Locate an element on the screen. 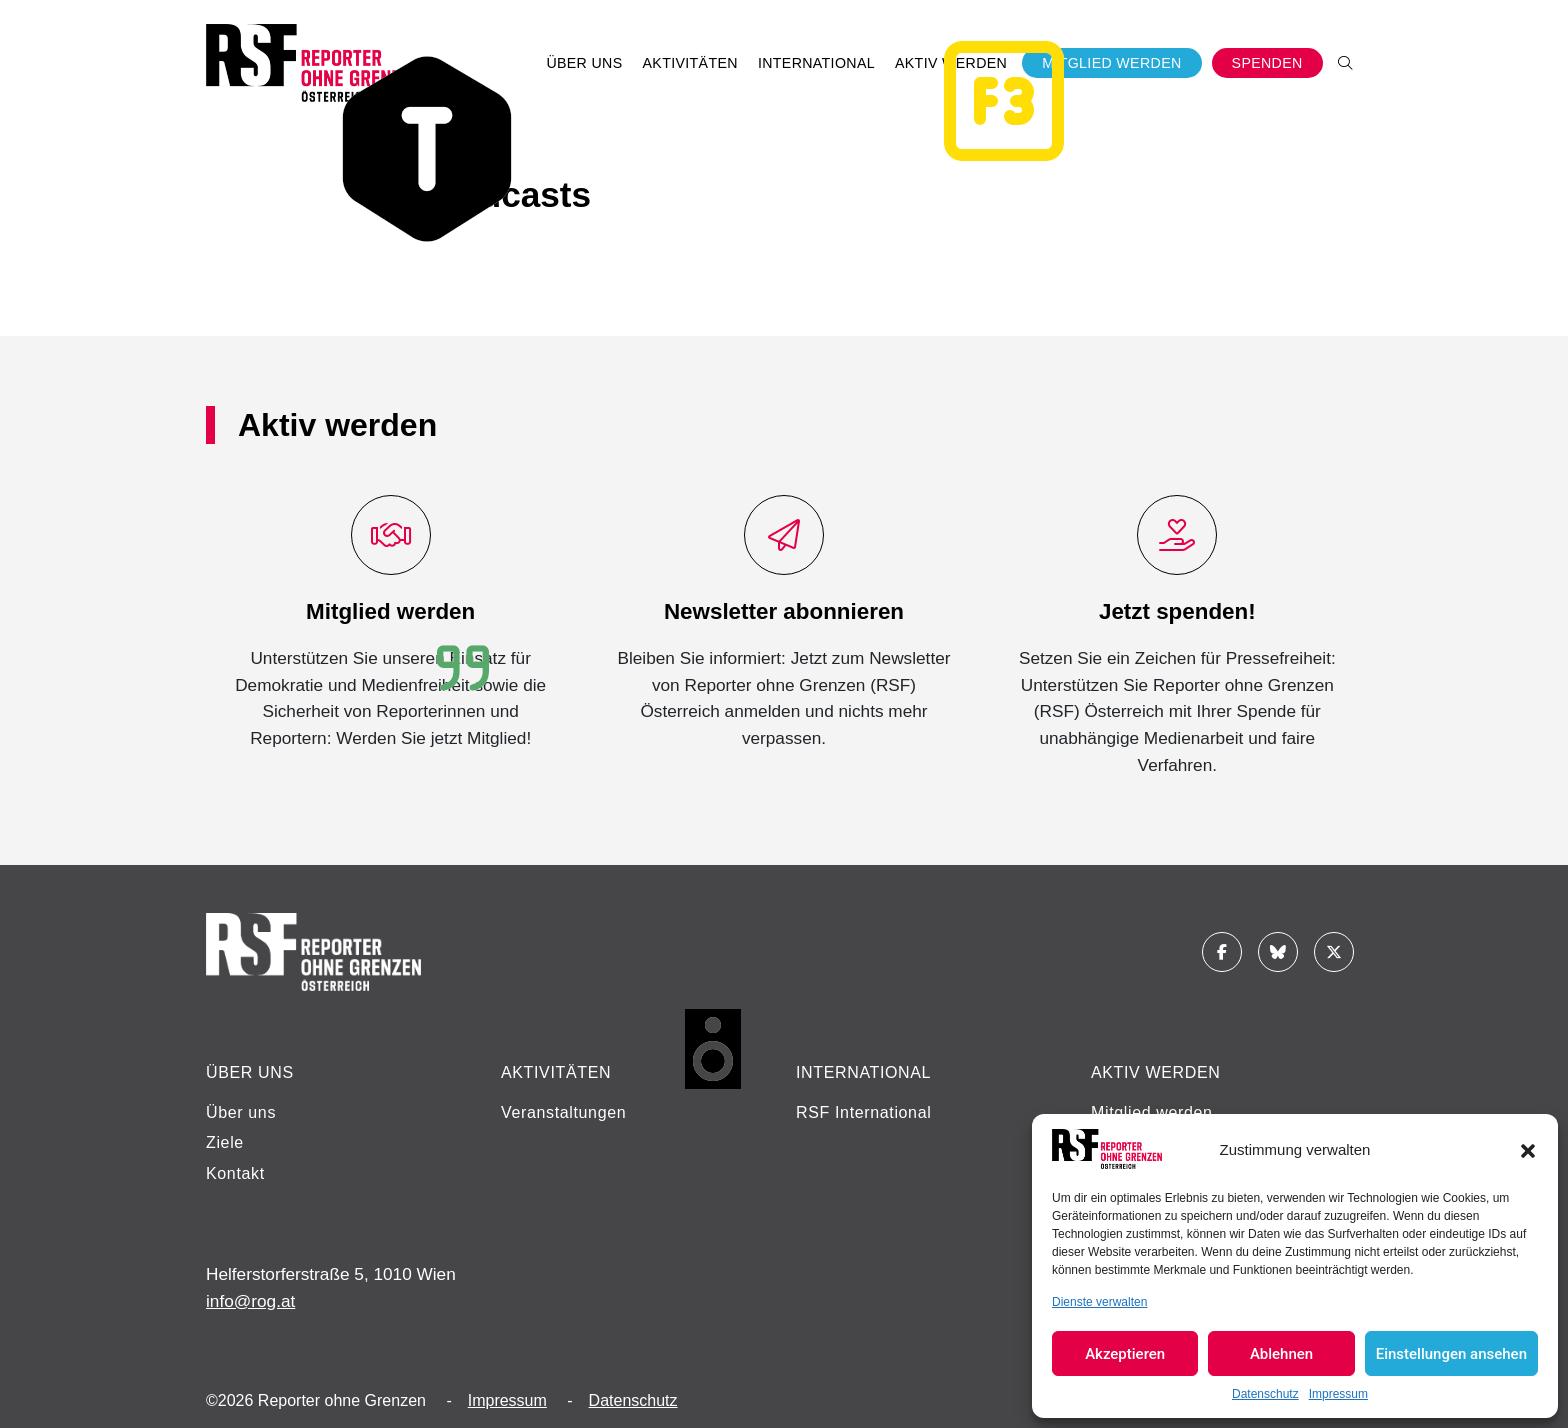 The height and width of the screenshot is (1428, 1568). text or typography tool is located at coordinates (427, 149).